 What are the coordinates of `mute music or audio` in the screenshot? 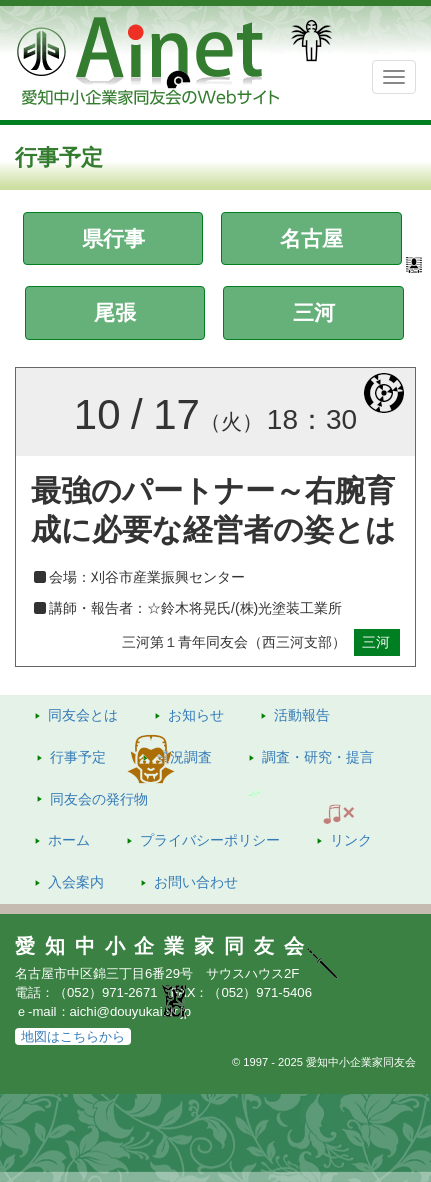 It's located at (339, 812).